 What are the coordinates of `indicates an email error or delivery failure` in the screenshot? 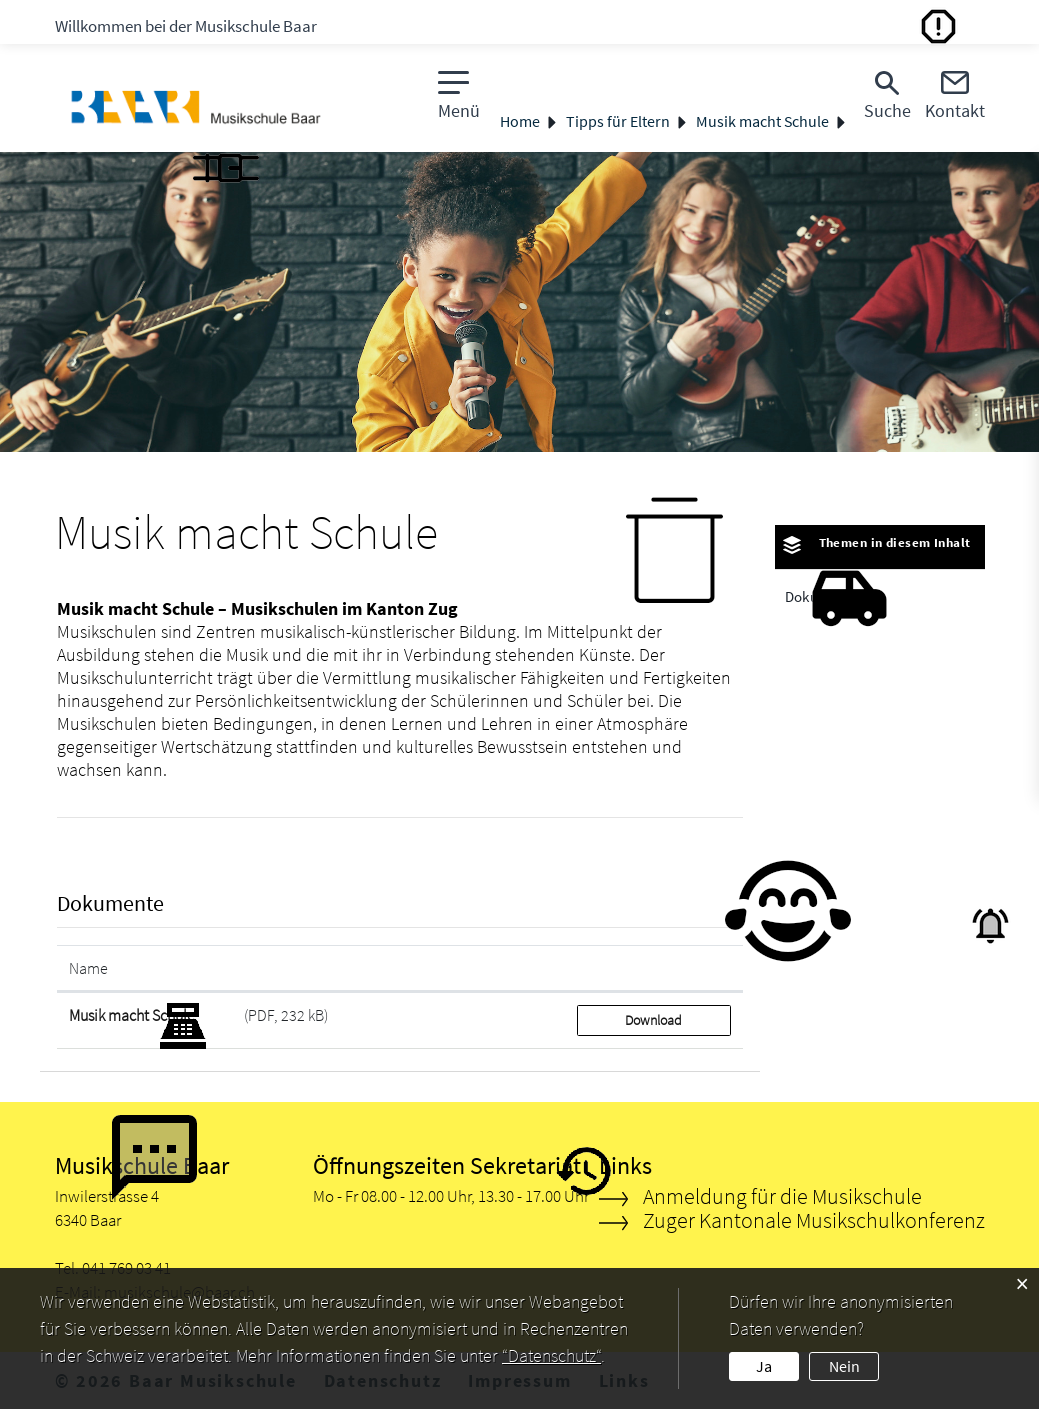 It's located at (938, 26).